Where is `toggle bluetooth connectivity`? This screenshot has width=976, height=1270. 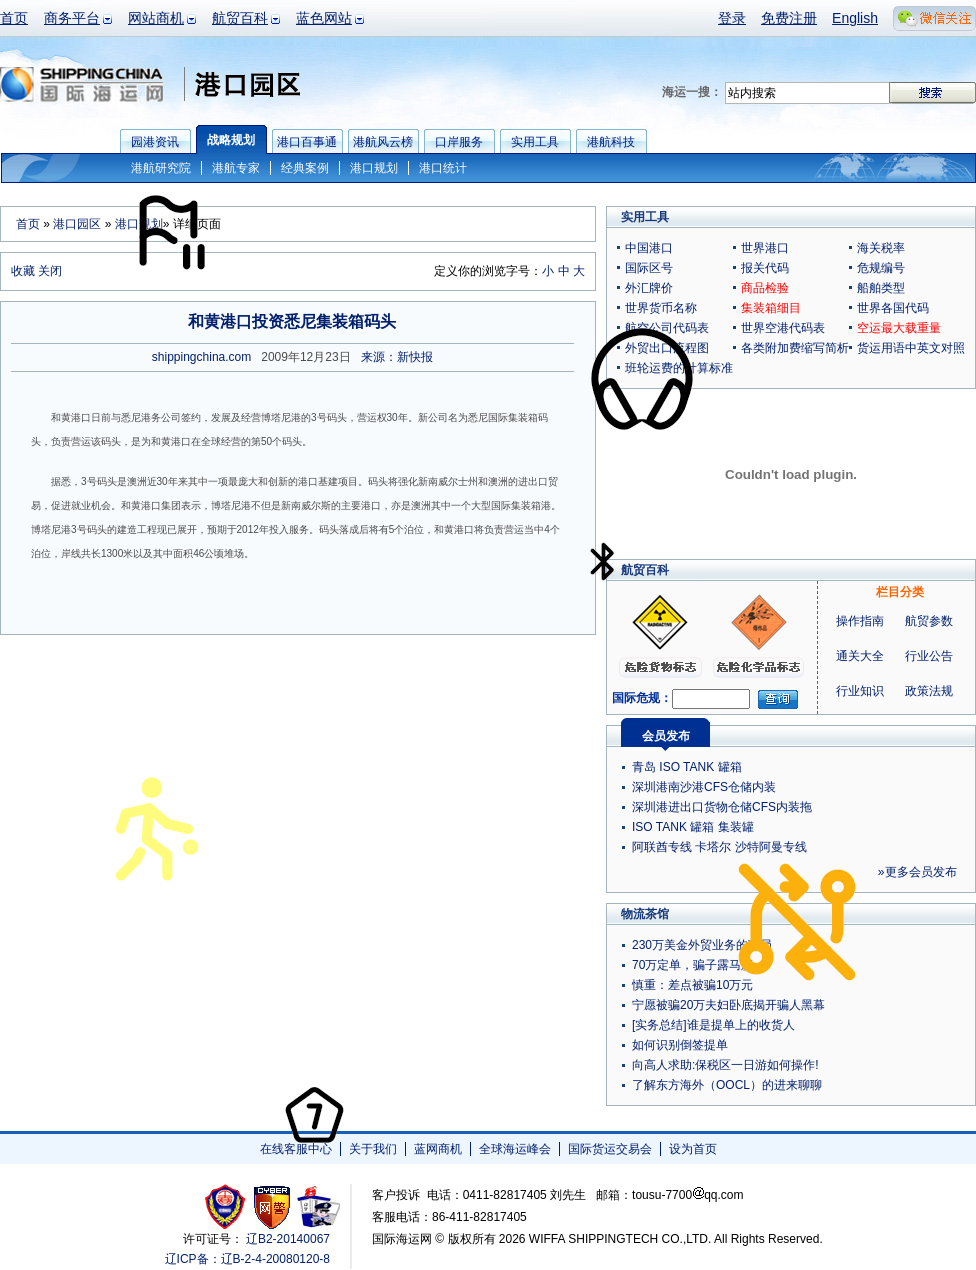 toggle bluetooth connectivity is located at coordinates (603, 561).